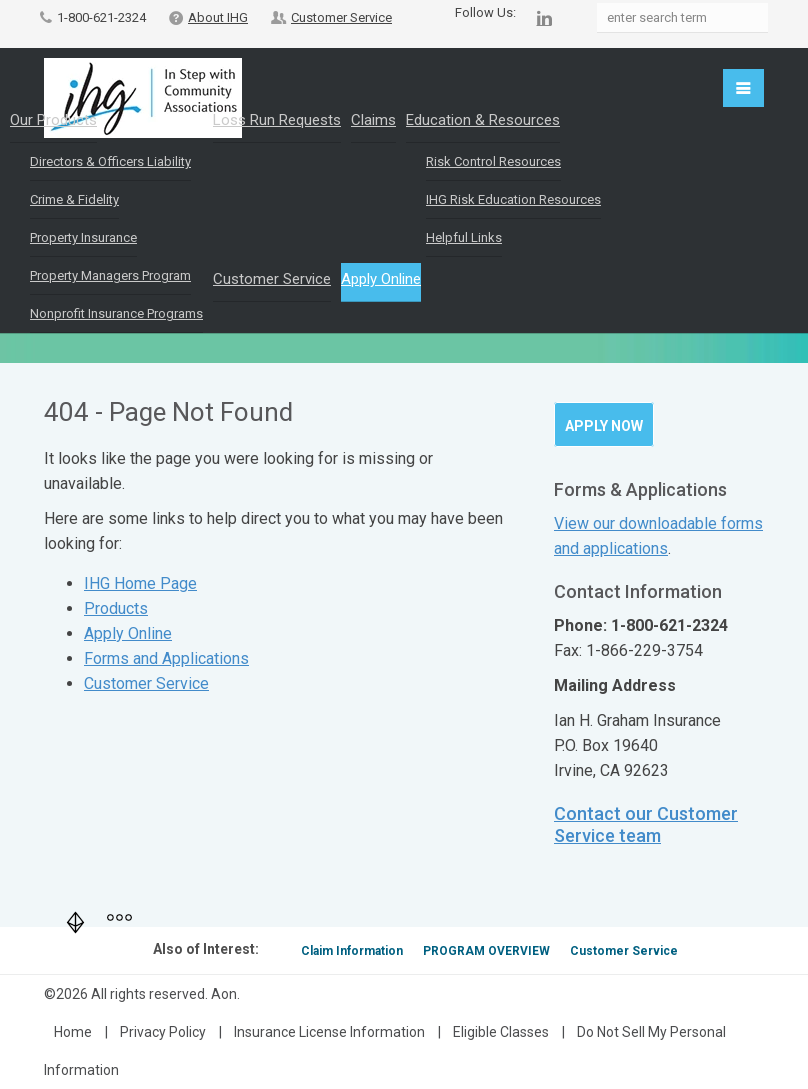 The width and height of the screenshot is (808, 1089). Describe the element at coordinates (75, 922) in the screenshot. I see `view ethereum wallet or balance` at that location.